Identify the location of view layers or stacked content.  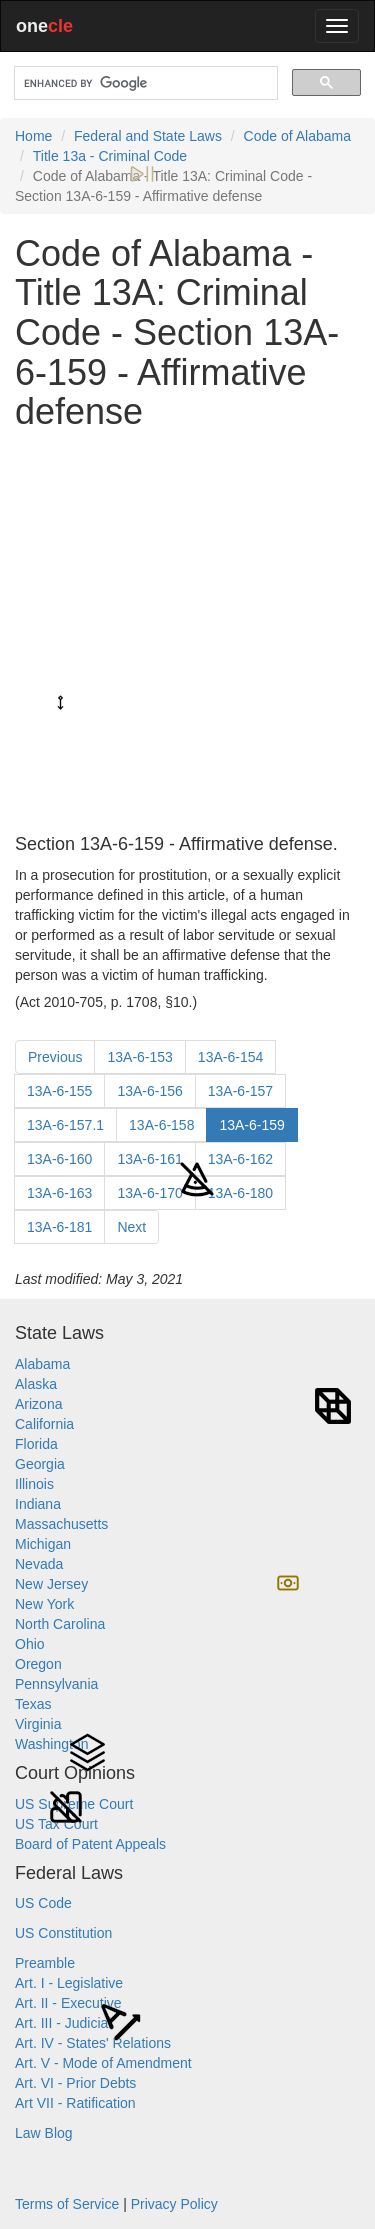
(87, 1752).